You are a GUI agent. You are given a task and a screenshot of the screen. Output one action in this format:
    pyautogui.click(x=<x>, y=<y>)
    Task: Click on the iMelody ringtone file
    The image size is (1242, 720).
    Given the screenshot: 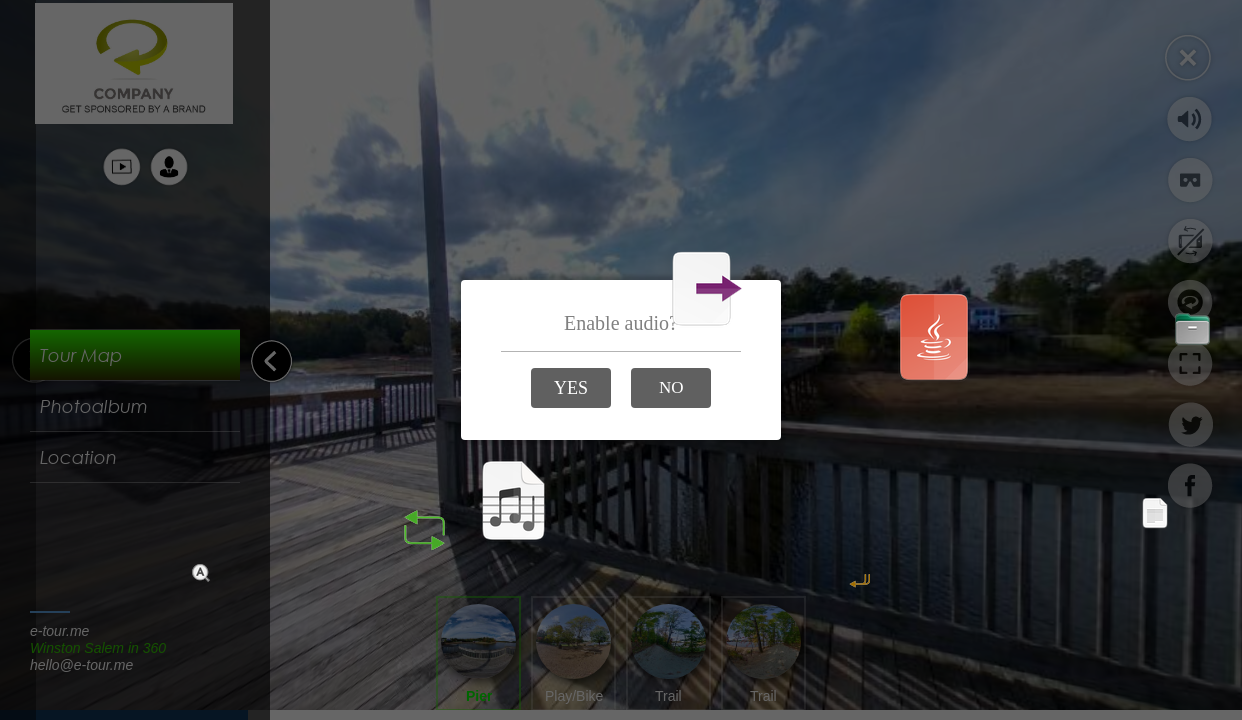 What is the action you would take?
    pyautogui.click(x=513, y=500)
    